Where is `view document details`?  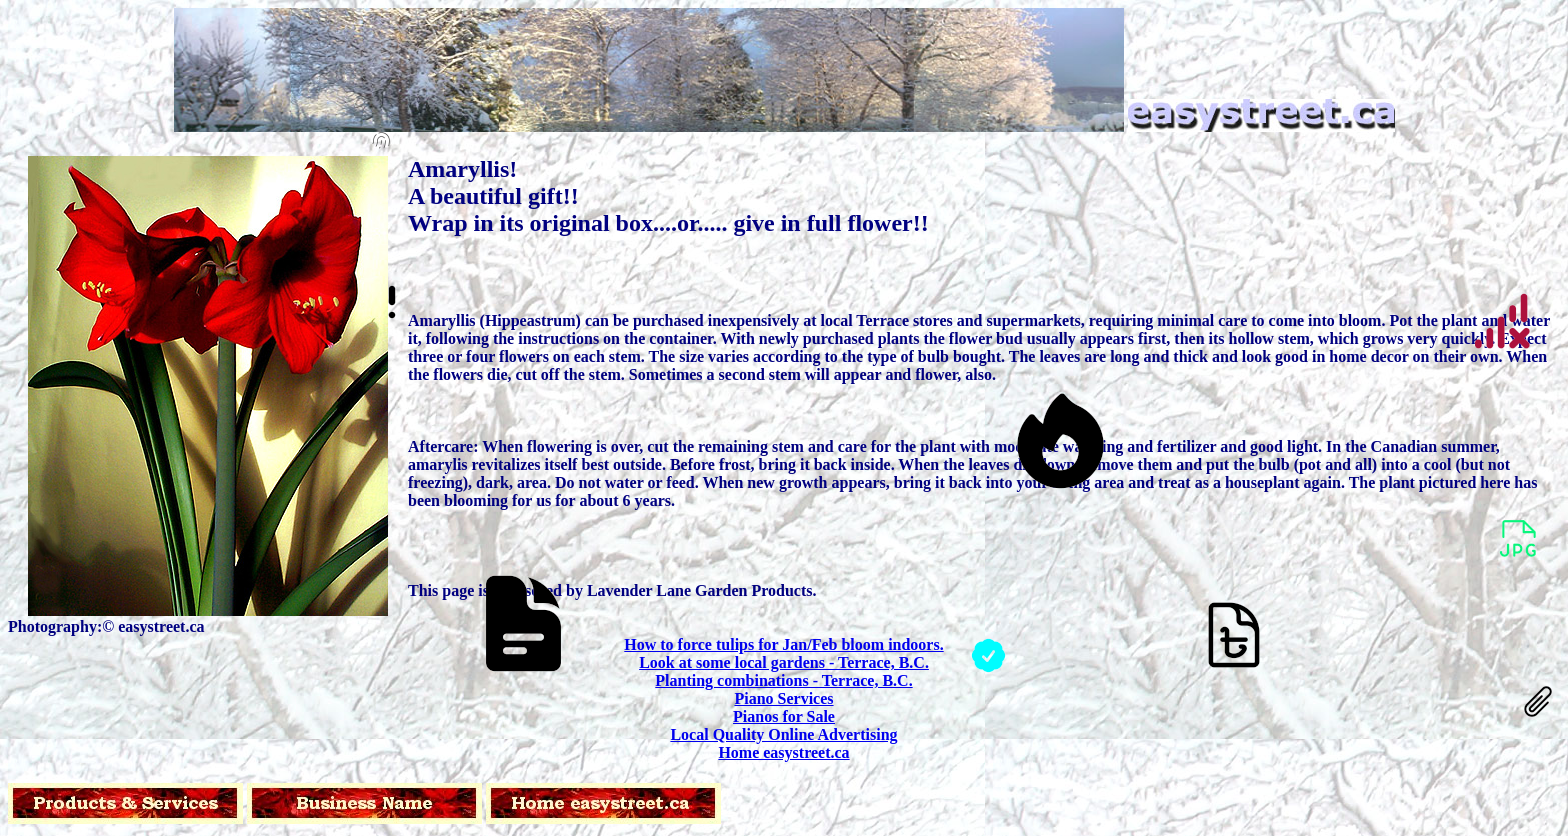
view document details is located at coordinates (523, 623).